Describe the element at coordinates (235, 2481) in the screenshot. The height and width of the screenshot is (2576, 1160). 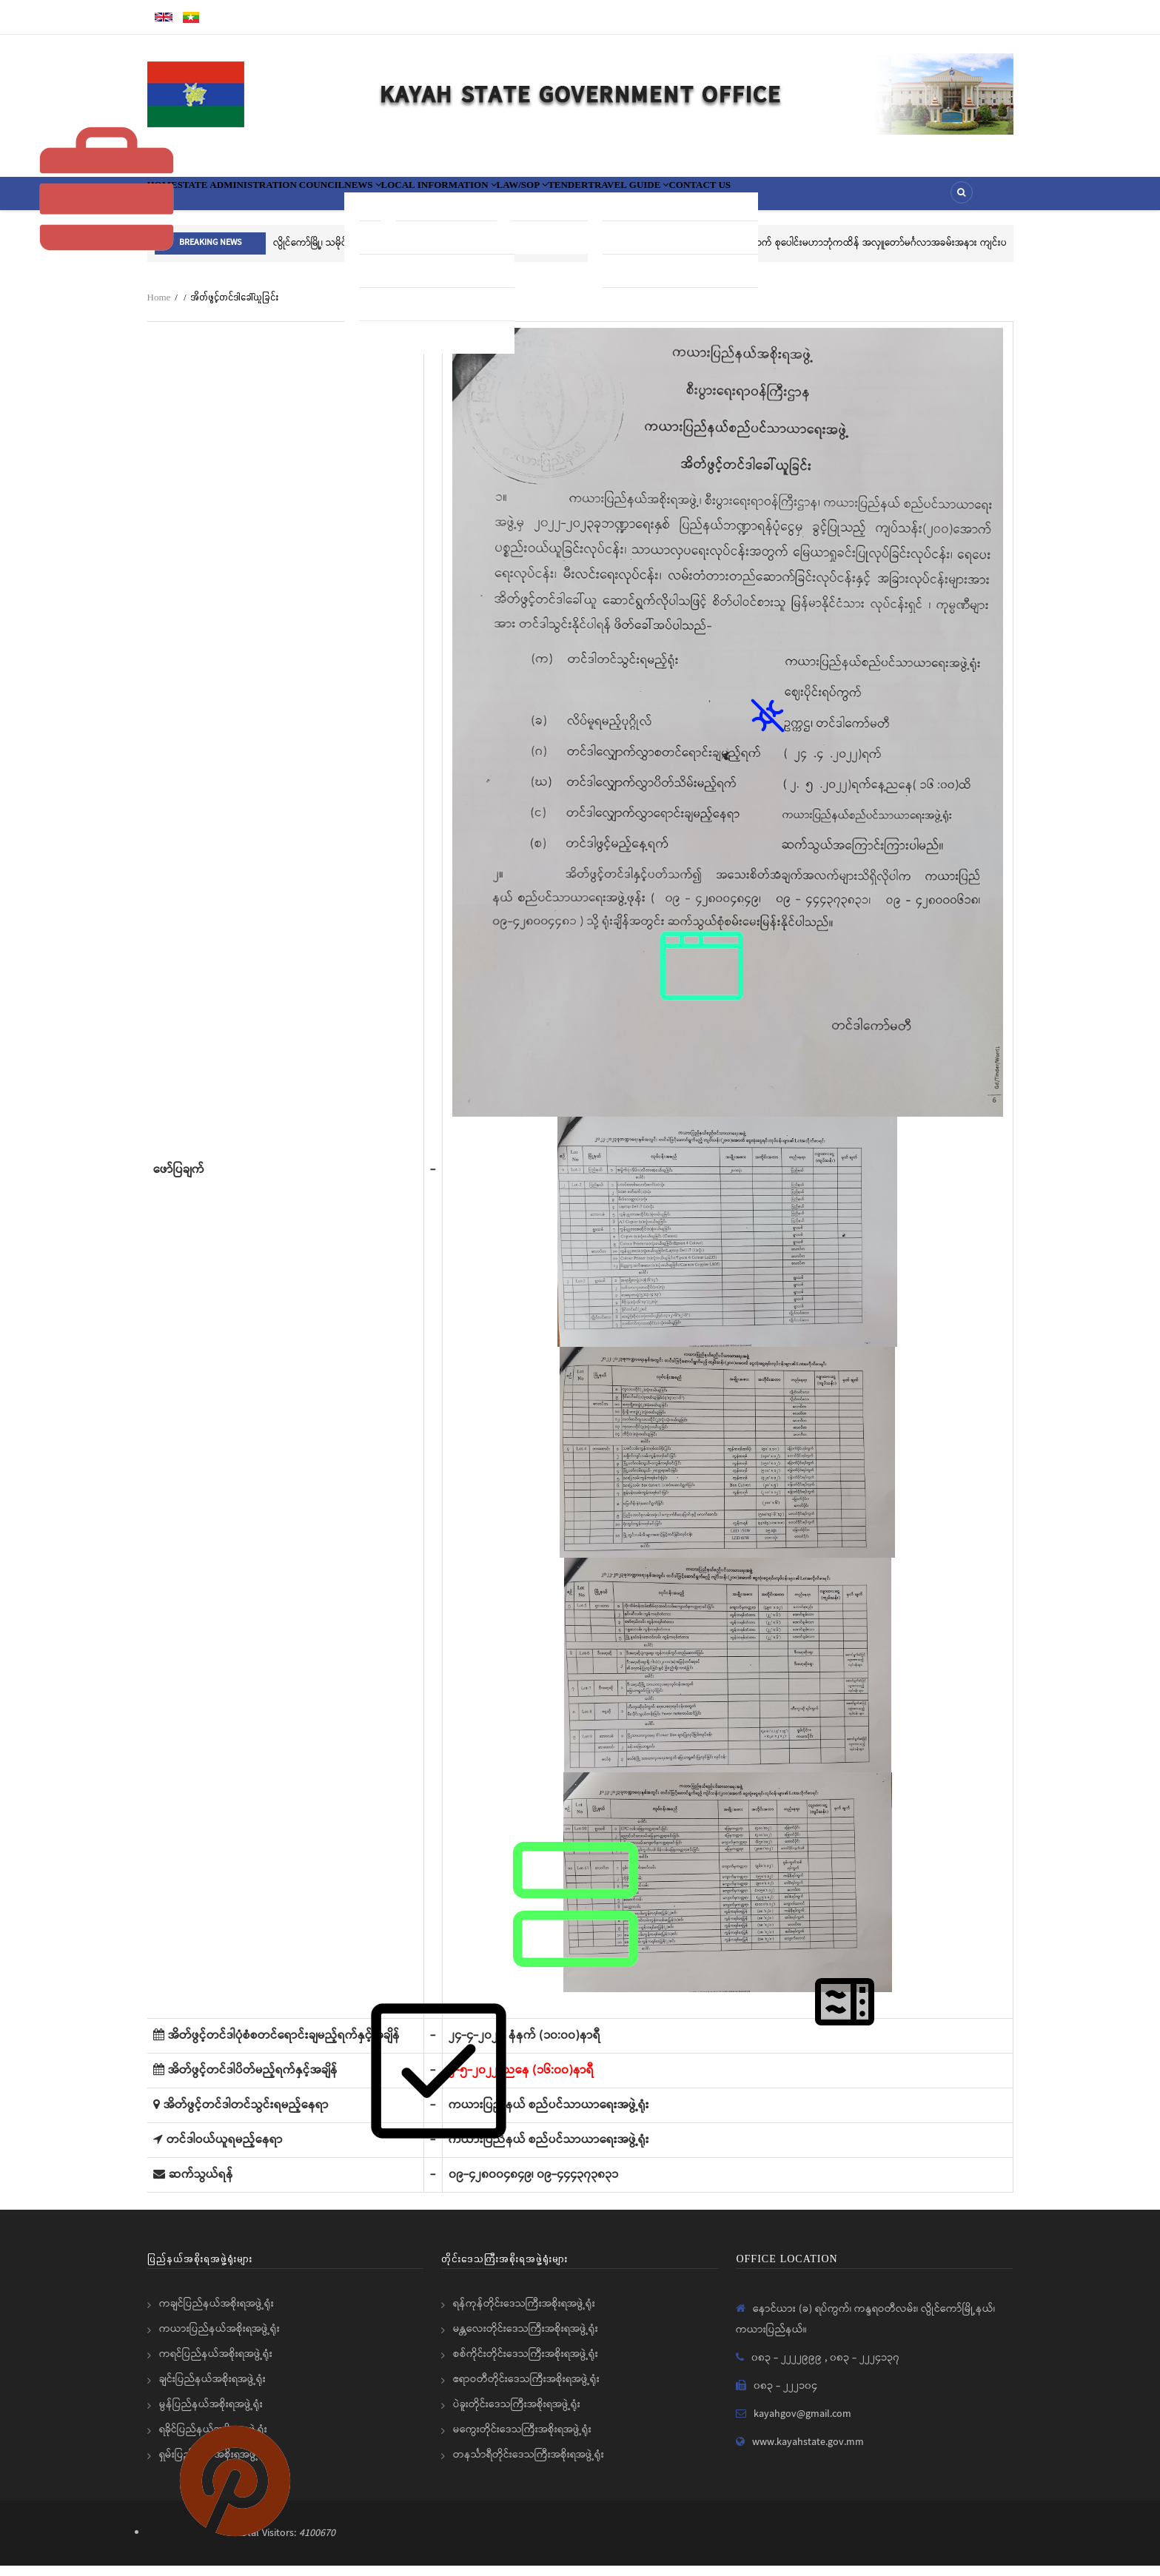
I see `open Pinterest app` at that location.